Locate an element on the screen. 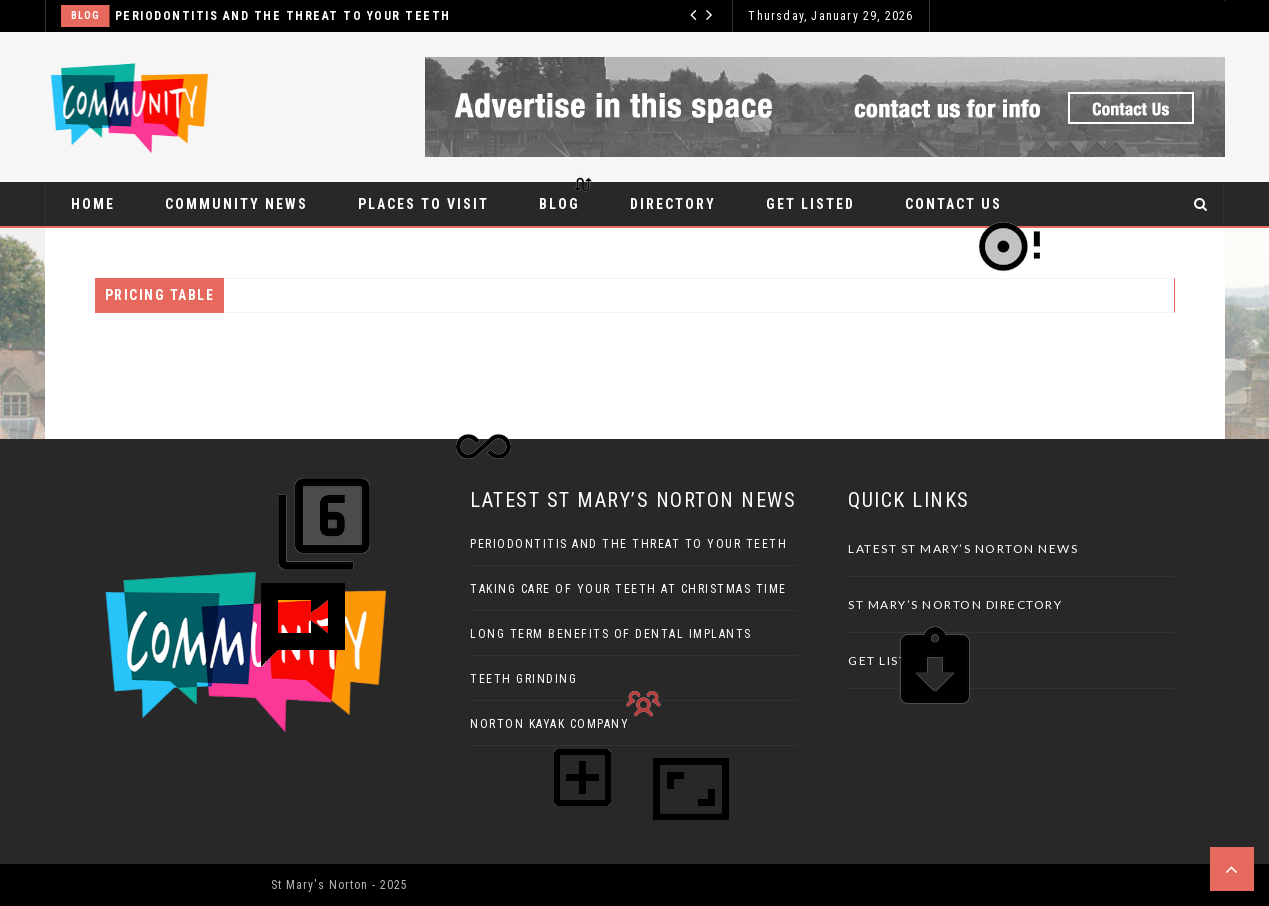 The width and height of the screenshot is (1269, 906). indicates all-inclusive or unlimited features is located at coordinates (483, 446).